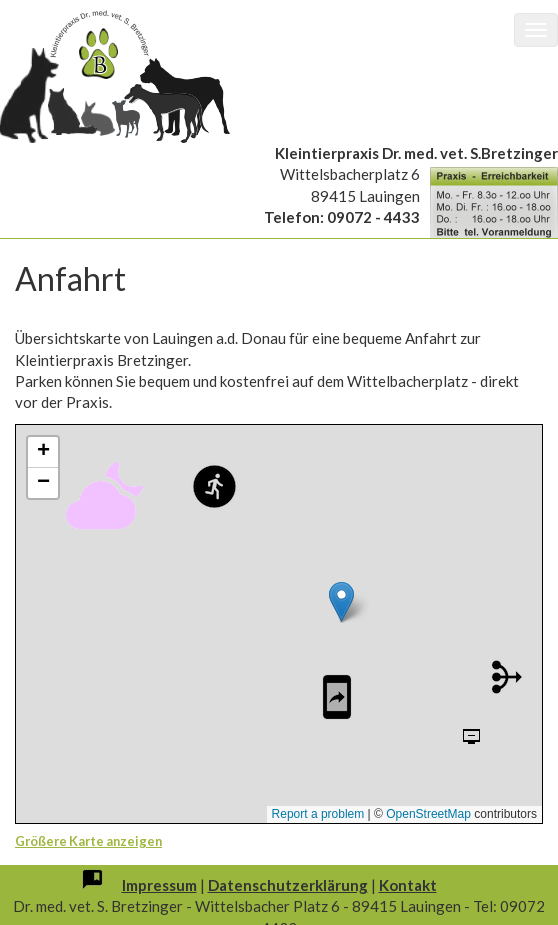 This screenshot has width=558, height=925. What do you see at coordinates (92, 879) in the screenshot?
I see `access saved comments or notes` at bounding box center [92, 879].